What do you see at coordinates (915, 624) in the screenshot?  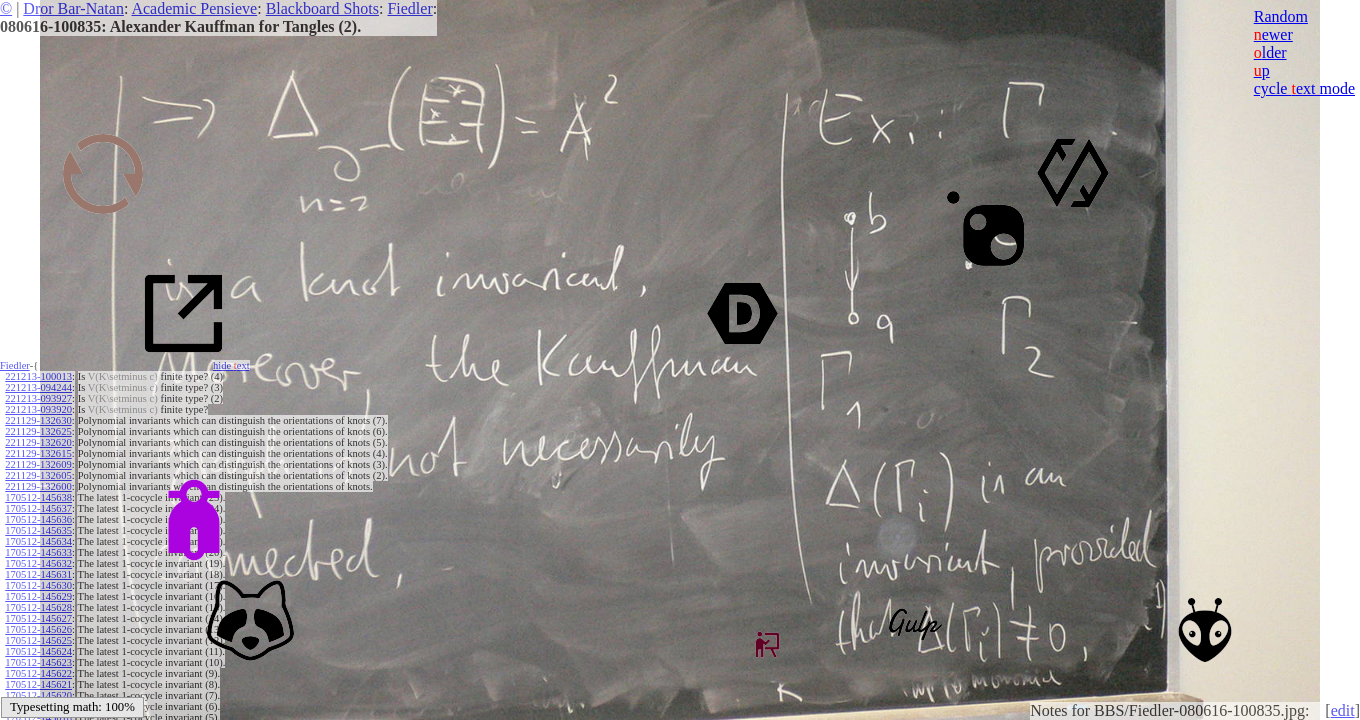 I see `gulp.js task runner logo` at bounding box center [915, 624].